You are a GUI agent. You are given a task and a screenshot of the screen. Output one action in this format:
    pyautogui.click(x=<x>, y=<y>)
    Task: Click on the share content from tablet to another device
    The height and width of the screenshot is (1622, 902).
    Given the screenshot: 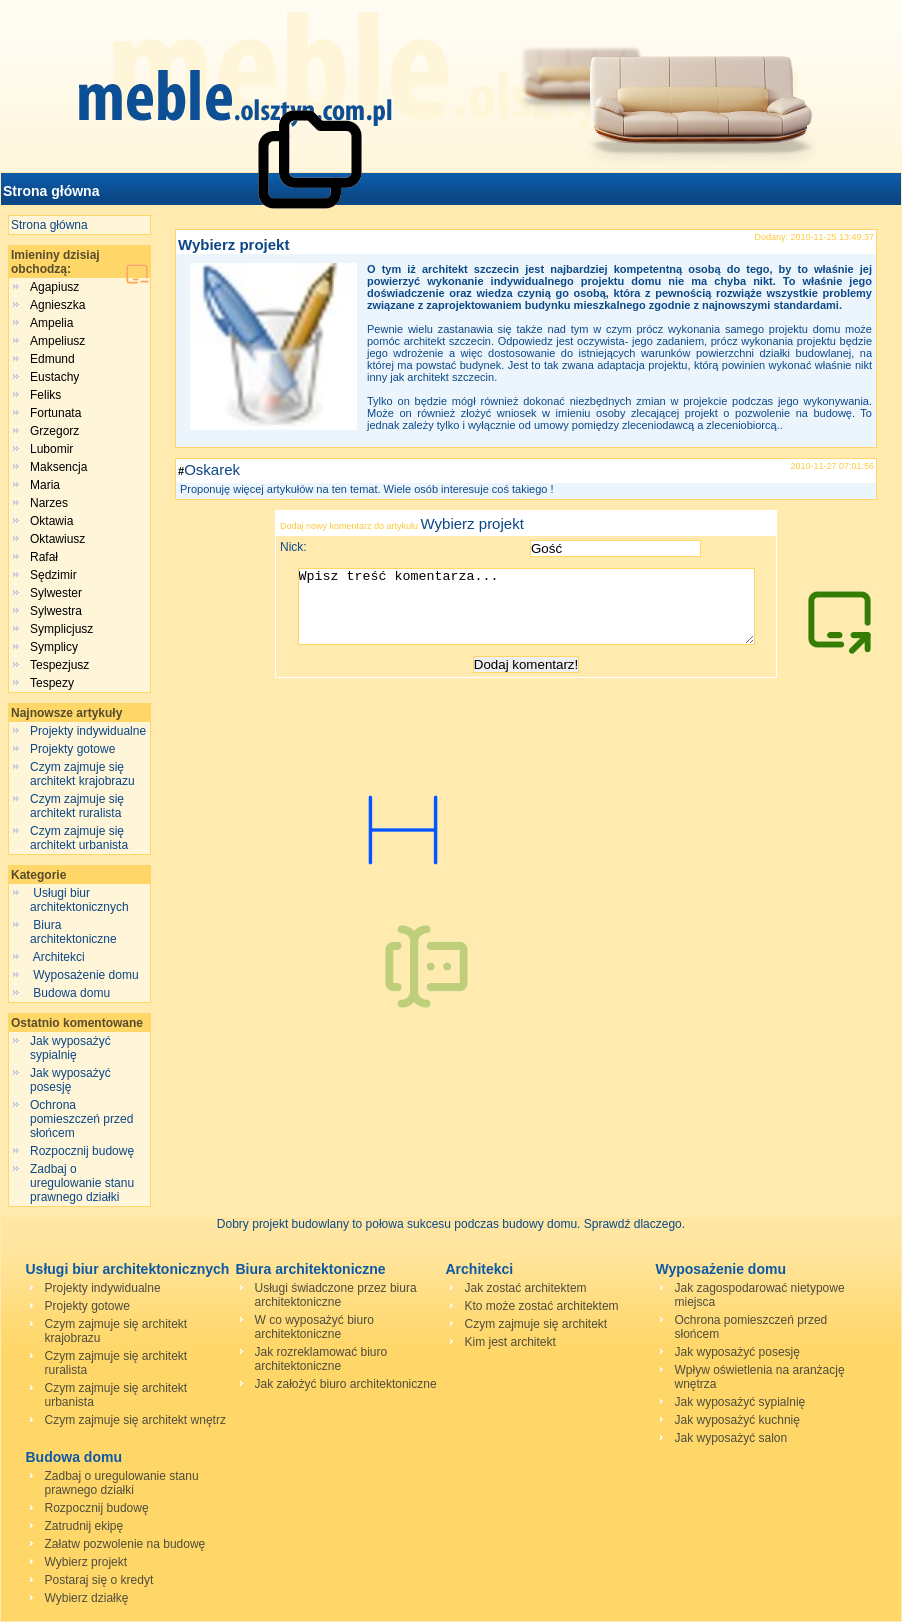 What is the action you would take?
    pyautogui.click(x=839, y=619)
    